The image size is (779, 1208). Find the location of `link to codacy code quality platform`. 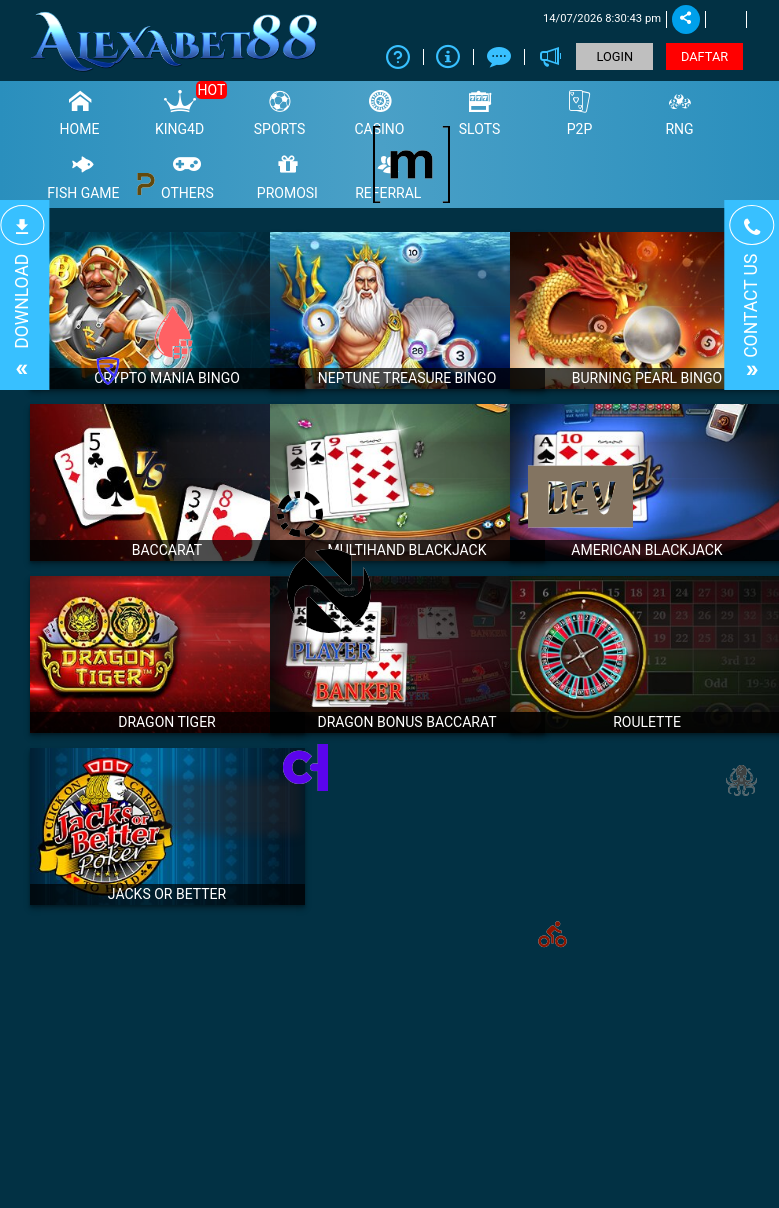

link to codacy code quality platform is located at coordinates (300, 514).